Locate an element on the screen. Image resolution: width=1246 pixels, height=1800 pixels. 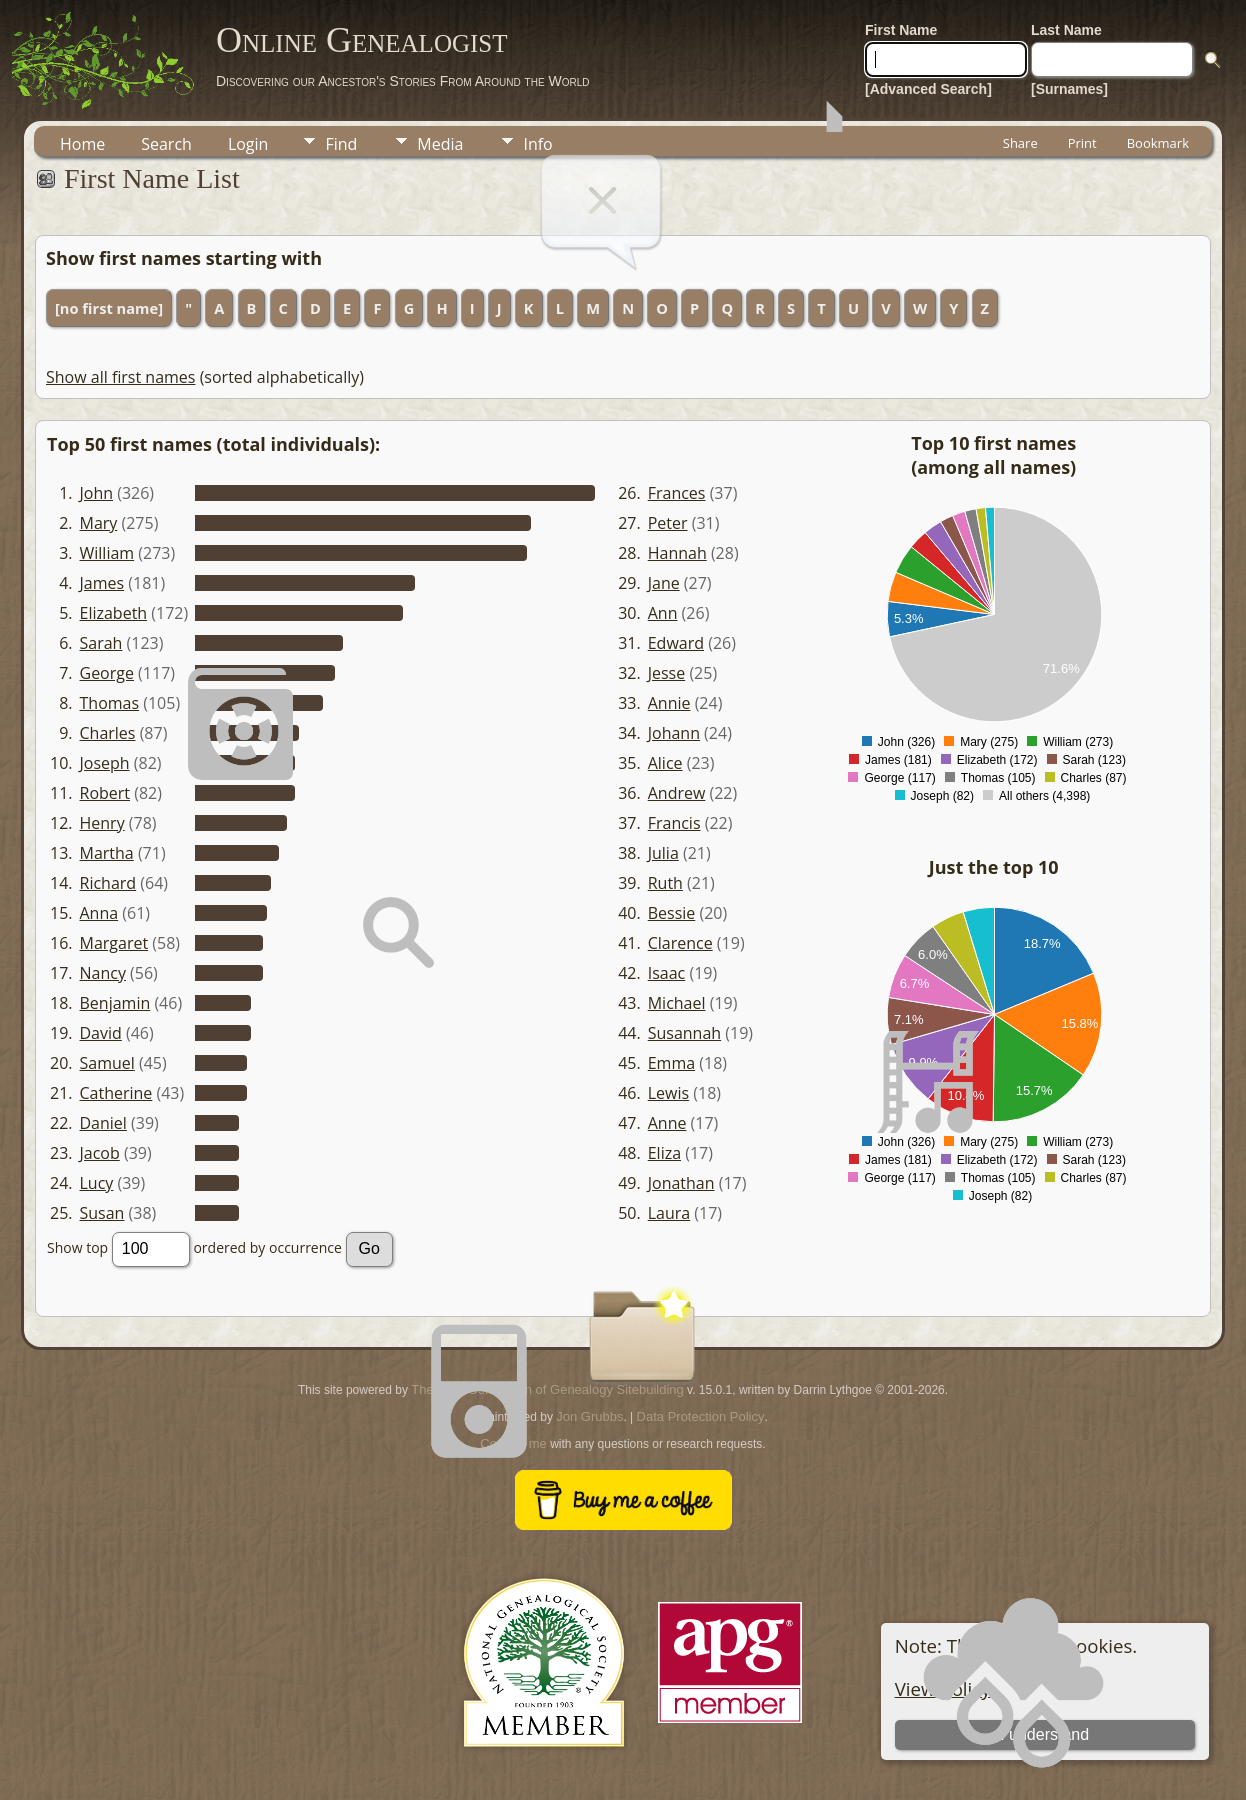
access help and support documentation is located at coordinates (244, 724).